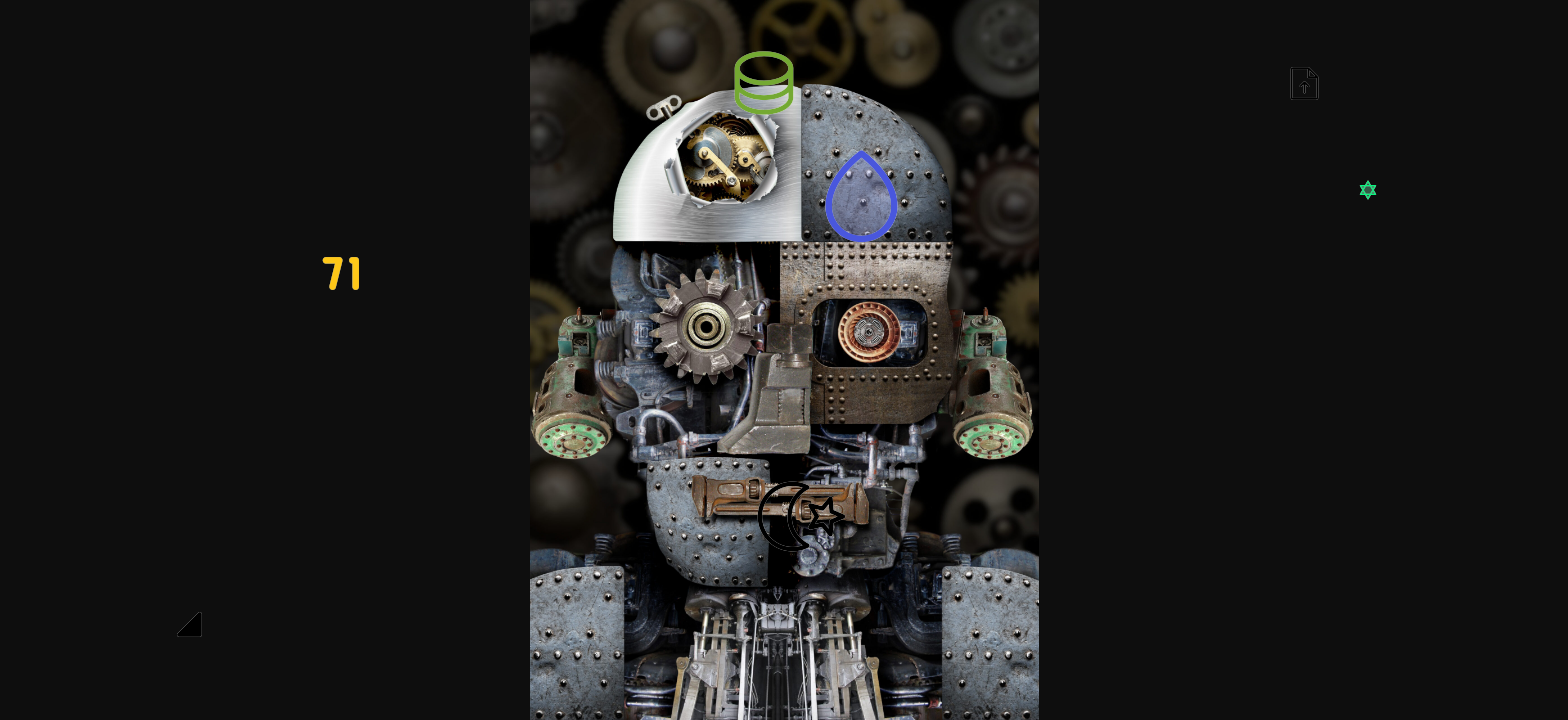  Describe the element at coordinates (342, 273) in the screenshot. I see `indicates item number 71 in a list or sequence` at that location.